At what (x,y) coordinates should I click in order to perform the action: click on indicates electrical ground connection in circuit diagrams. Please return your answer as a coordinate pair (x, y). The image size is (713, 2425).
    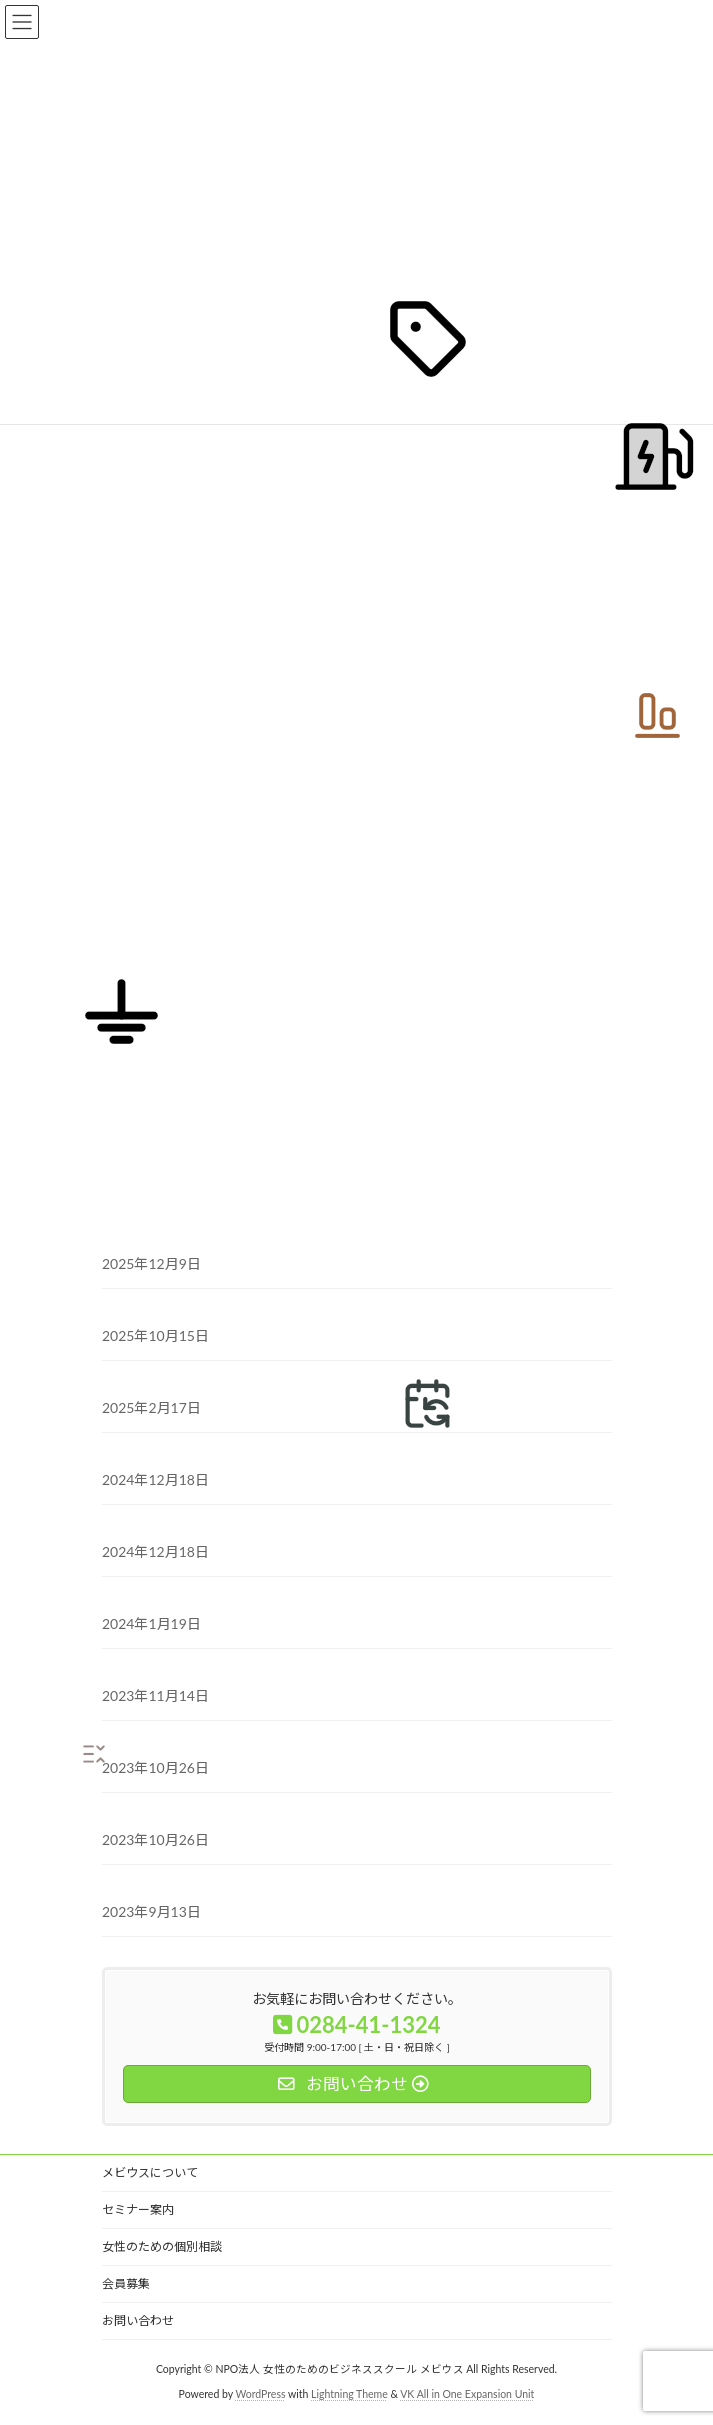
    Looking at the image, I should click on (121, 1011).